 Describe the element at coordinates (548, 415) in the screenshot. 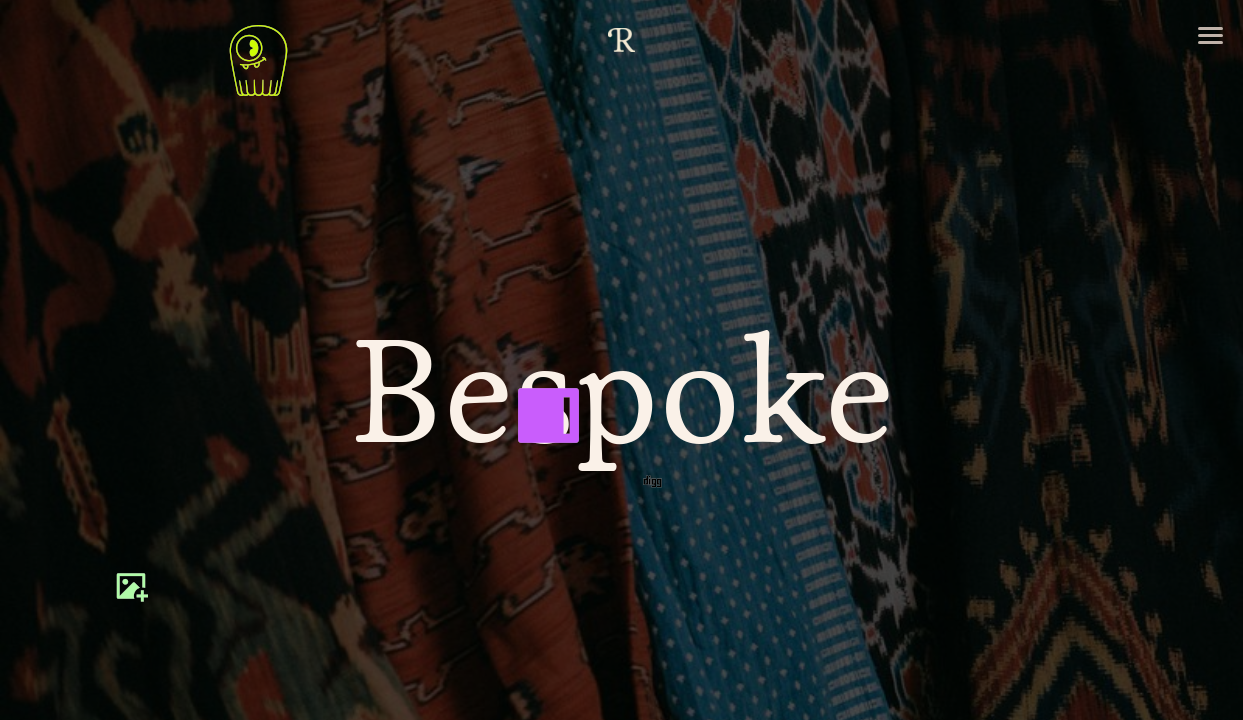

I see `switch to right sidebar layout` at that location.